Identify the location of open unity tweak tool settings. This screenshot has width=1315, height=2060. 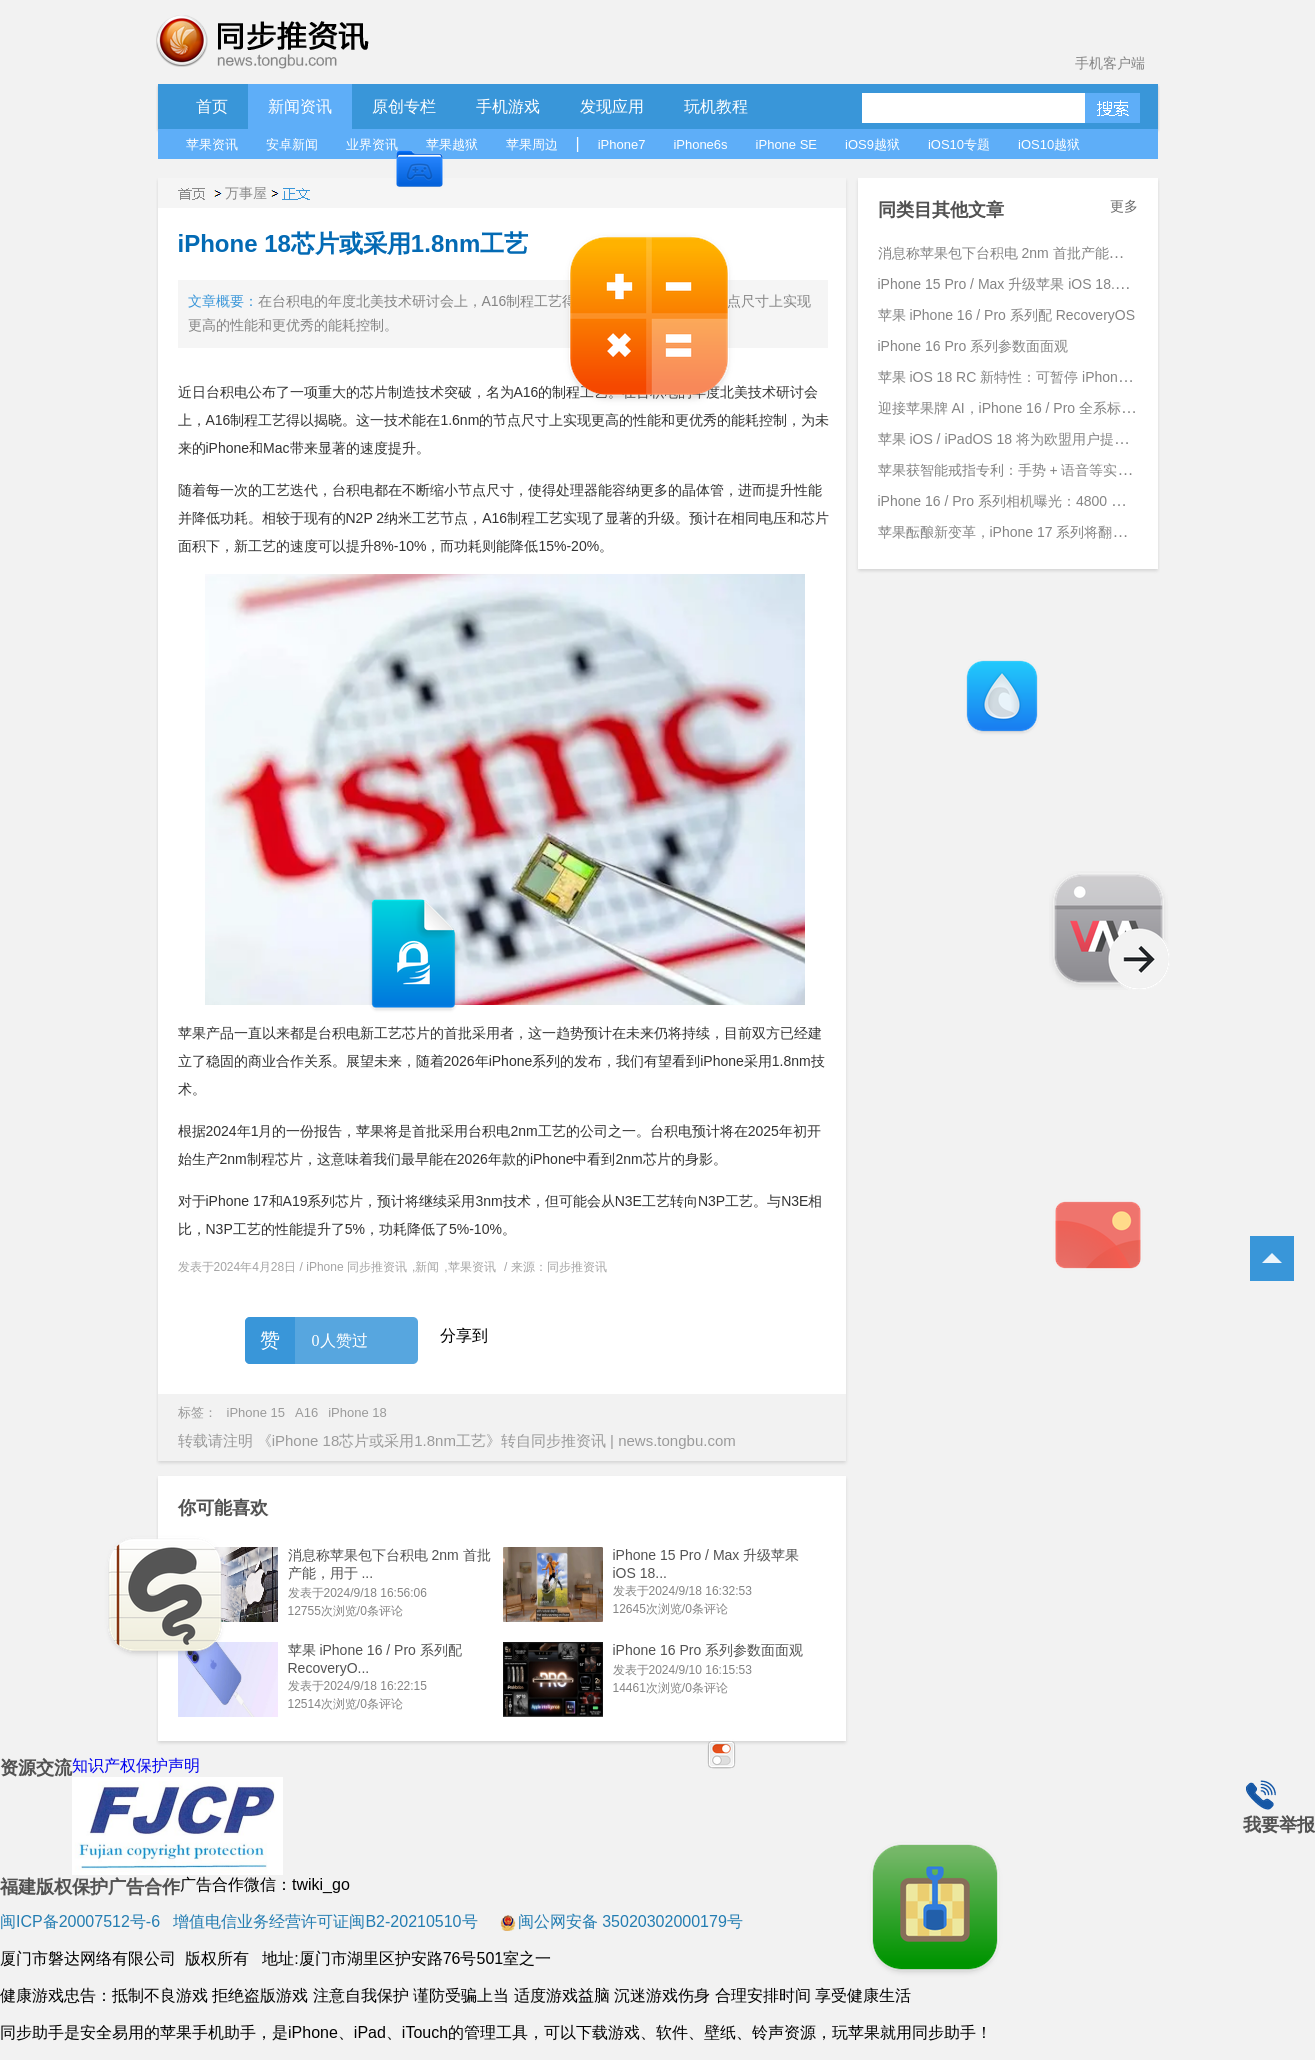
(721, 1754).